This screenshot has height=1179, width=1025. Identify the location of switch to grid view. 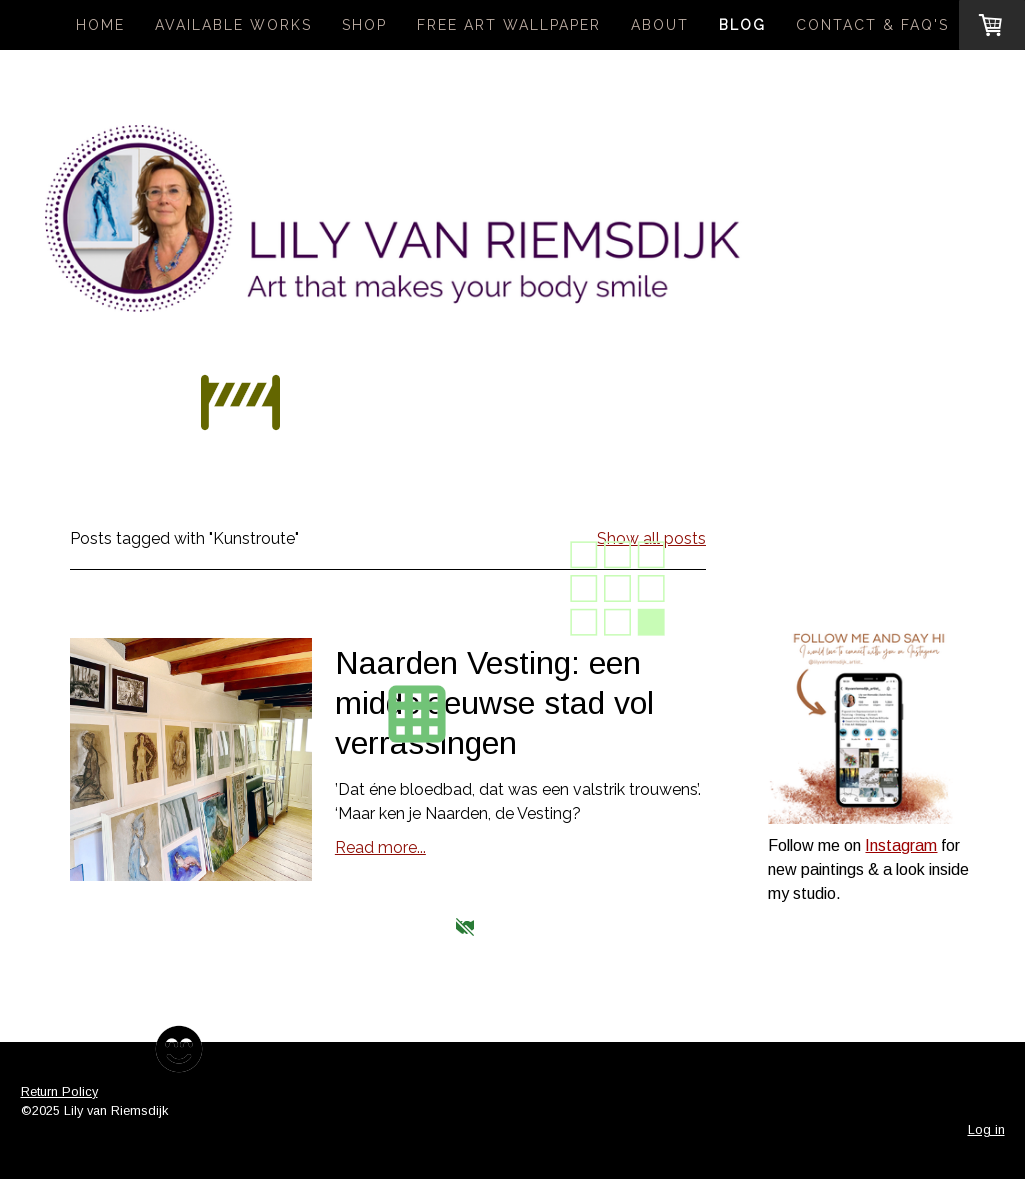
(417, 714).